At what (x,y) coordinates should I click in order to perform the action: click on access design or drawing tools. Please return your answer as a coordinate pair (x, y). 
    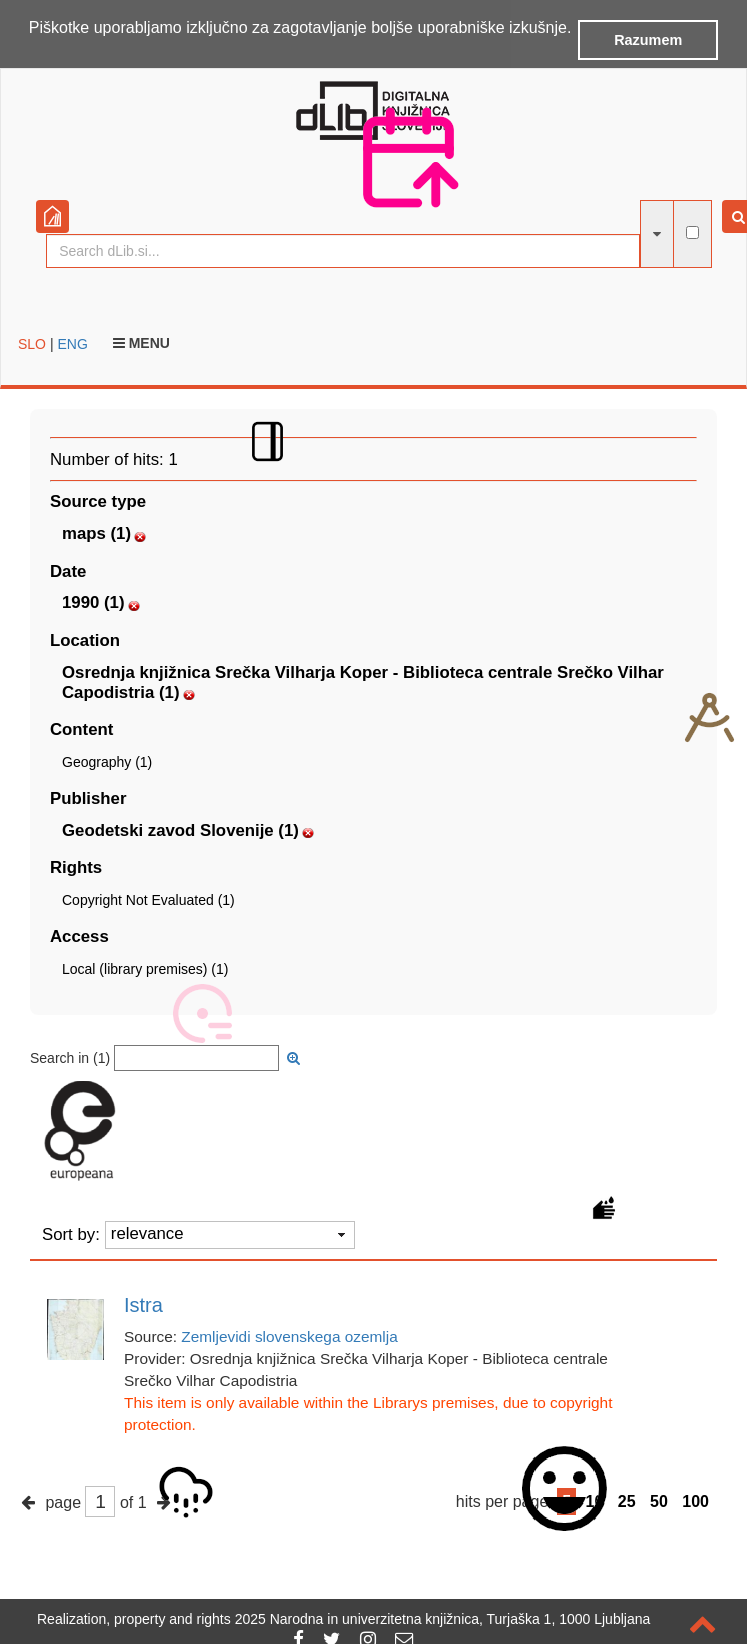
    Looking at the image, I should click on (709, 717).